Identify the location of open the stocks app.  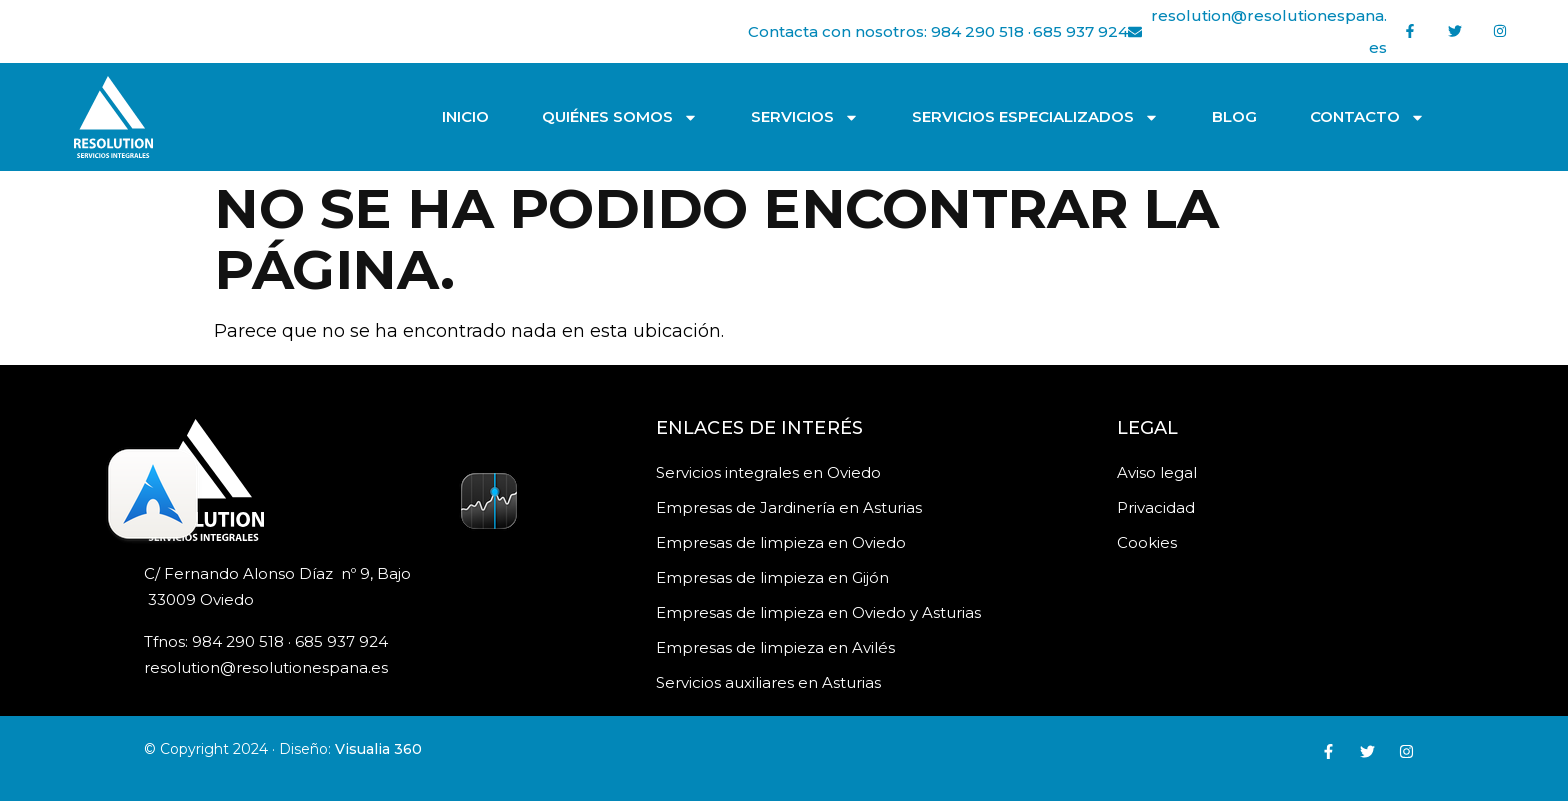
(489, 501).